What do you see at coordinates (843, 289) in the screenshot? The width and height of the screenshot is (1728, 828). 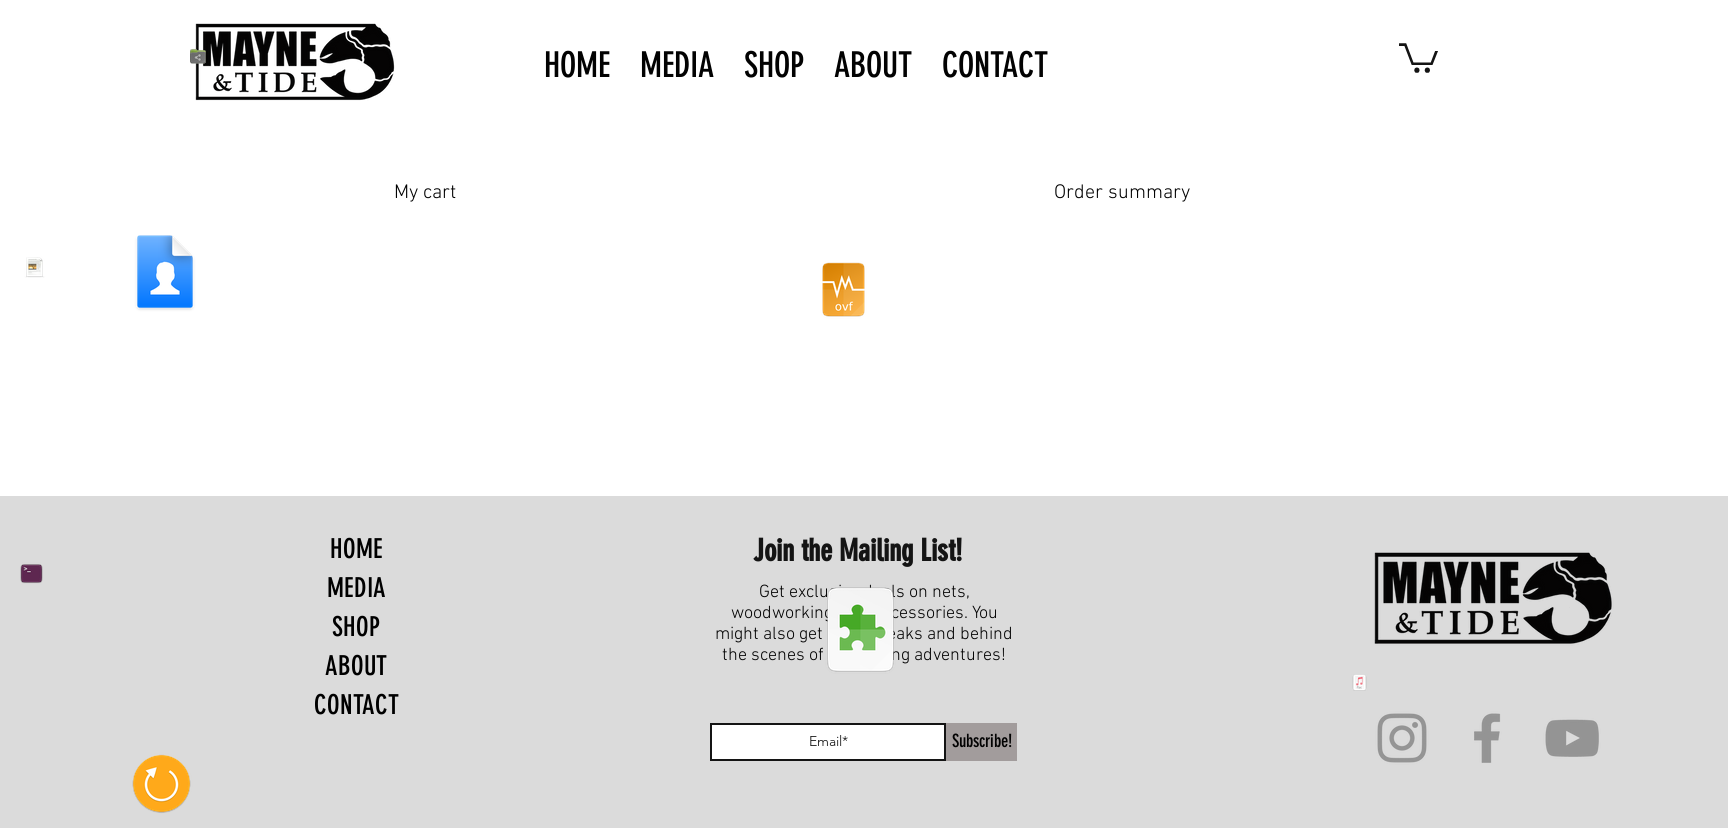 I see `virtualbox open virtualization format file` at bounding box center [843, 289].